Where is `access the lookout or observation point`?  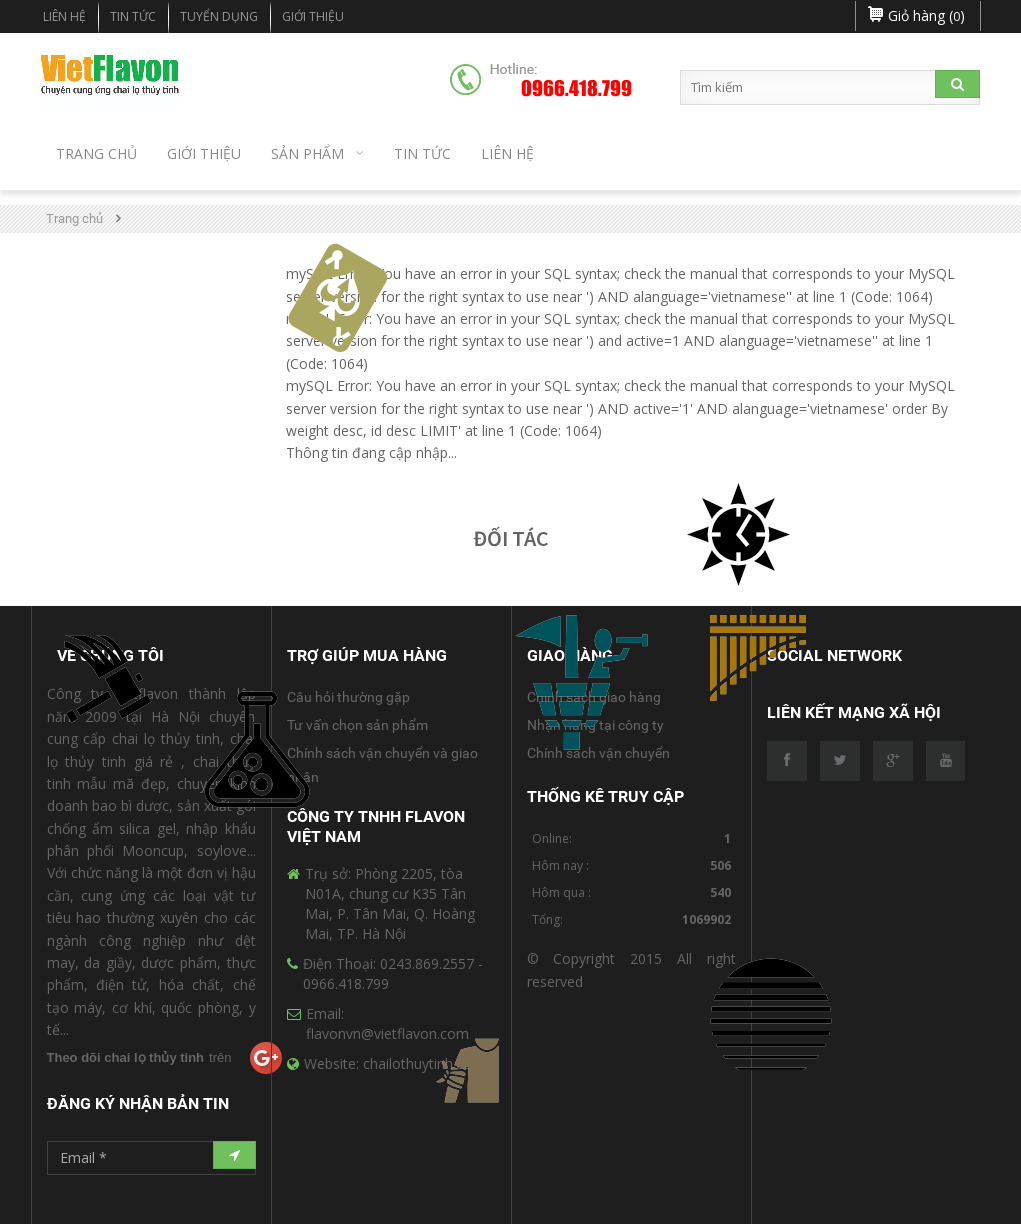
access the lookout or observation point is located at coordinates (581, 680).